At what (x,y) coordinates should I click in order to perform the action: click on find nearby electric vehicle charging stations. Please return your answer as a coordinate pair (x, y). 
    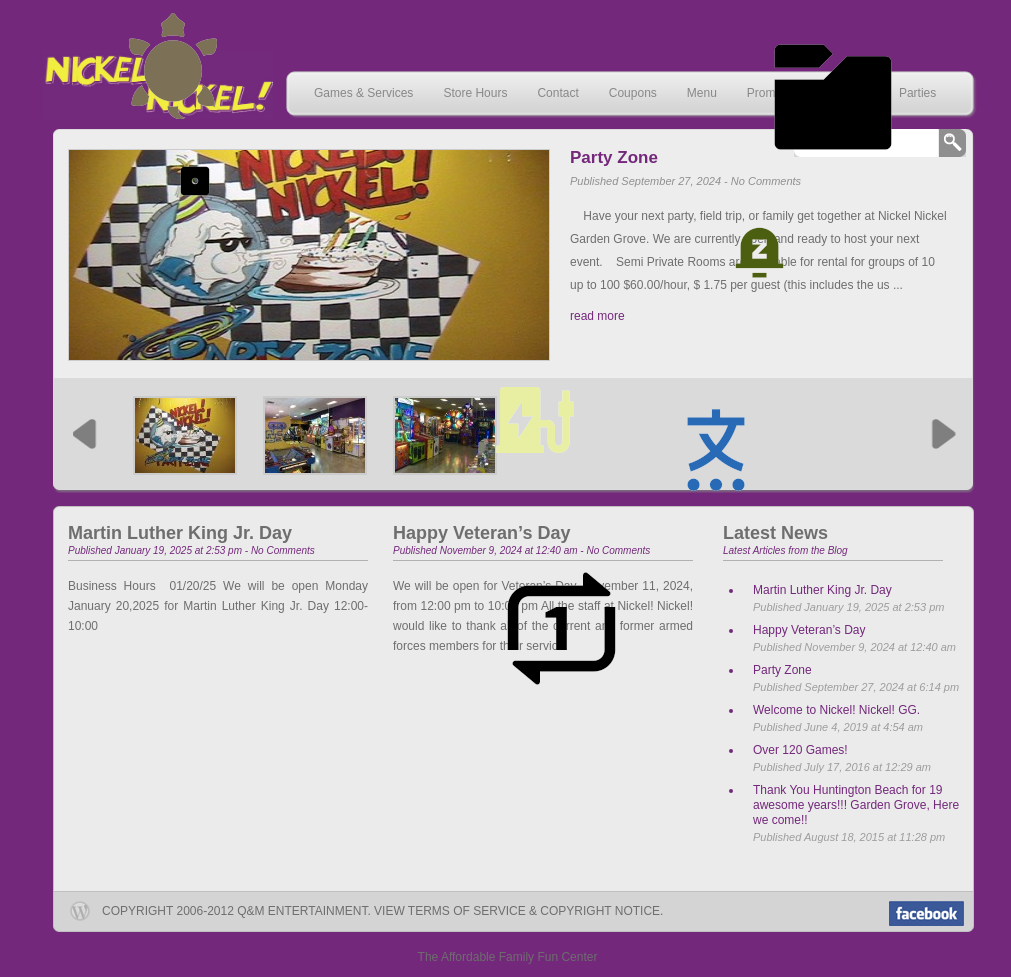
    Looking at the image, I should click on (533, 420).